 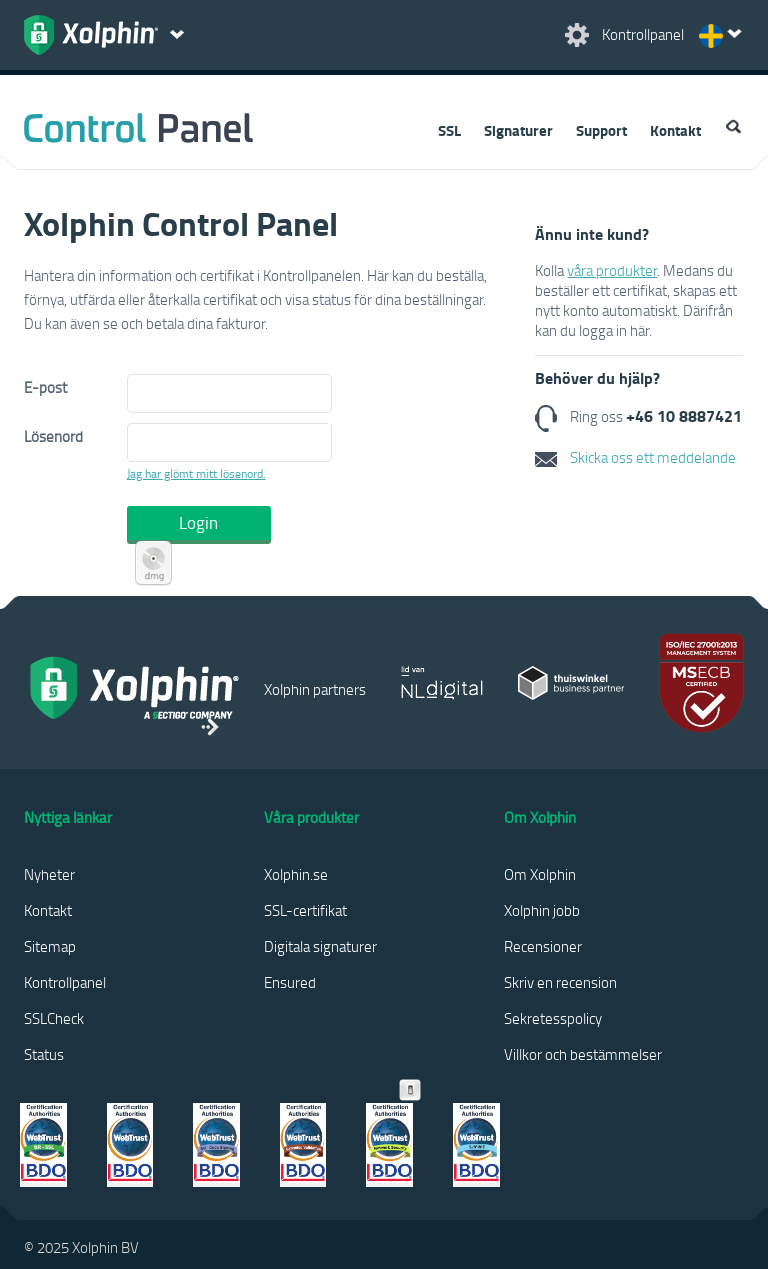 What do you see at coordinates (153, 562) in the screenshot?
I see `open or mount a macOS disk image file` at bounding box center [153, 562].